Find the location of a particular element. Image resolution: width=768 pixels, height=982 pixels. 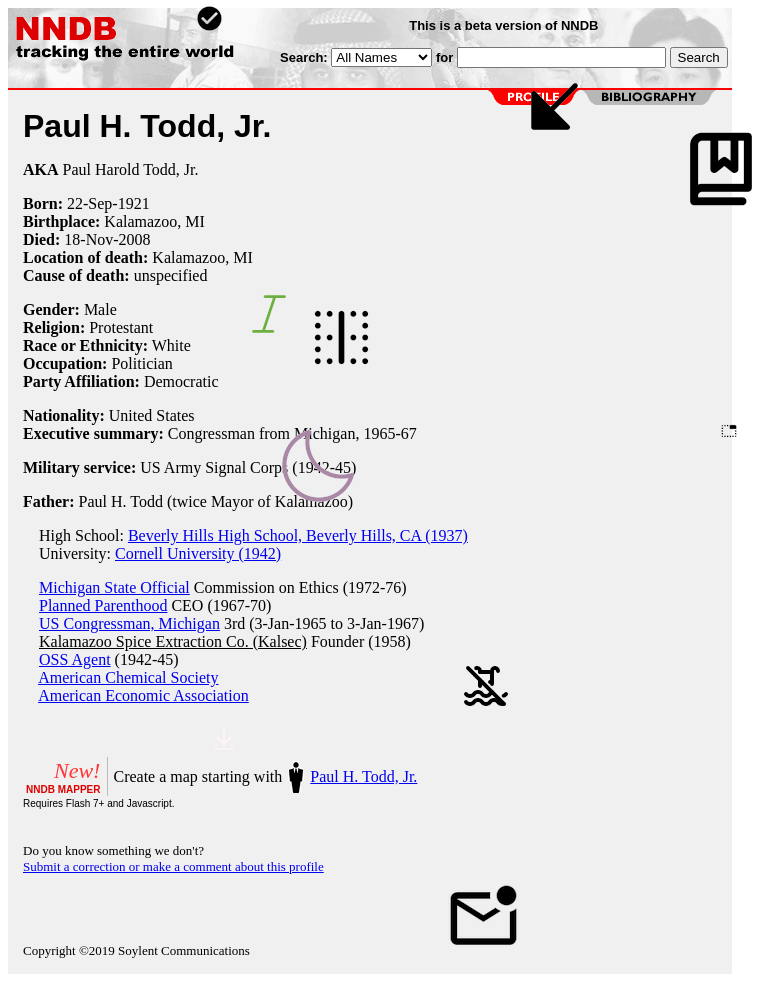

download a file or content is located at coordinates (224, 739).